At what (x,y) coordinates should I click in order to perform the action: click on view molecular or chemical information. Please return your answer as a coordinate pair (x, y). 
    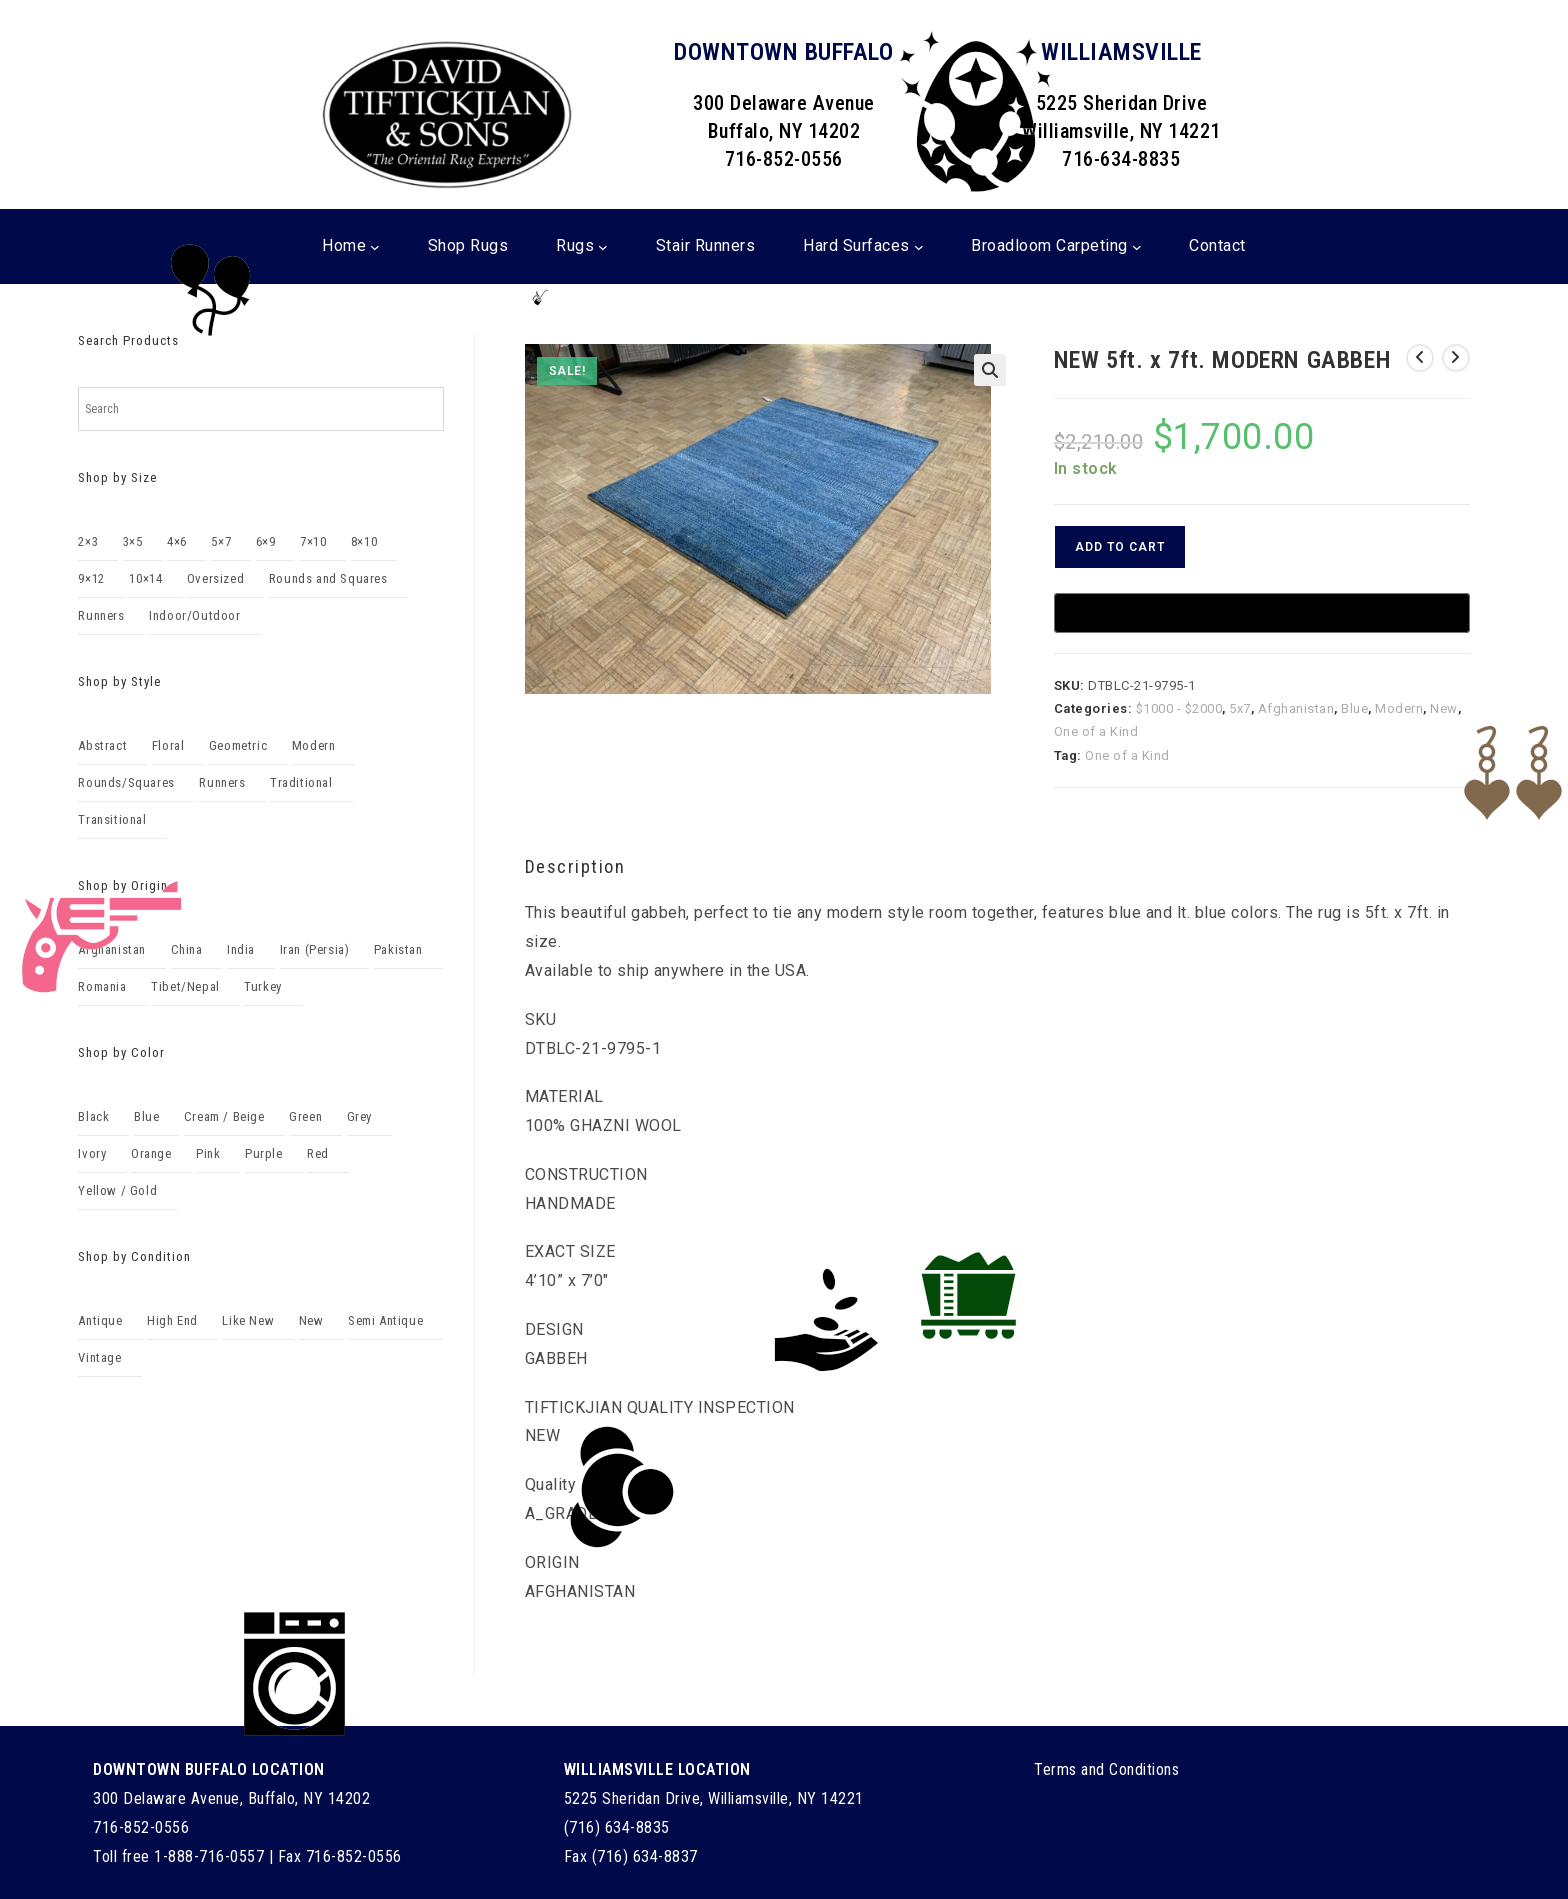
    Looking at the image, I should click on (622, 1487).